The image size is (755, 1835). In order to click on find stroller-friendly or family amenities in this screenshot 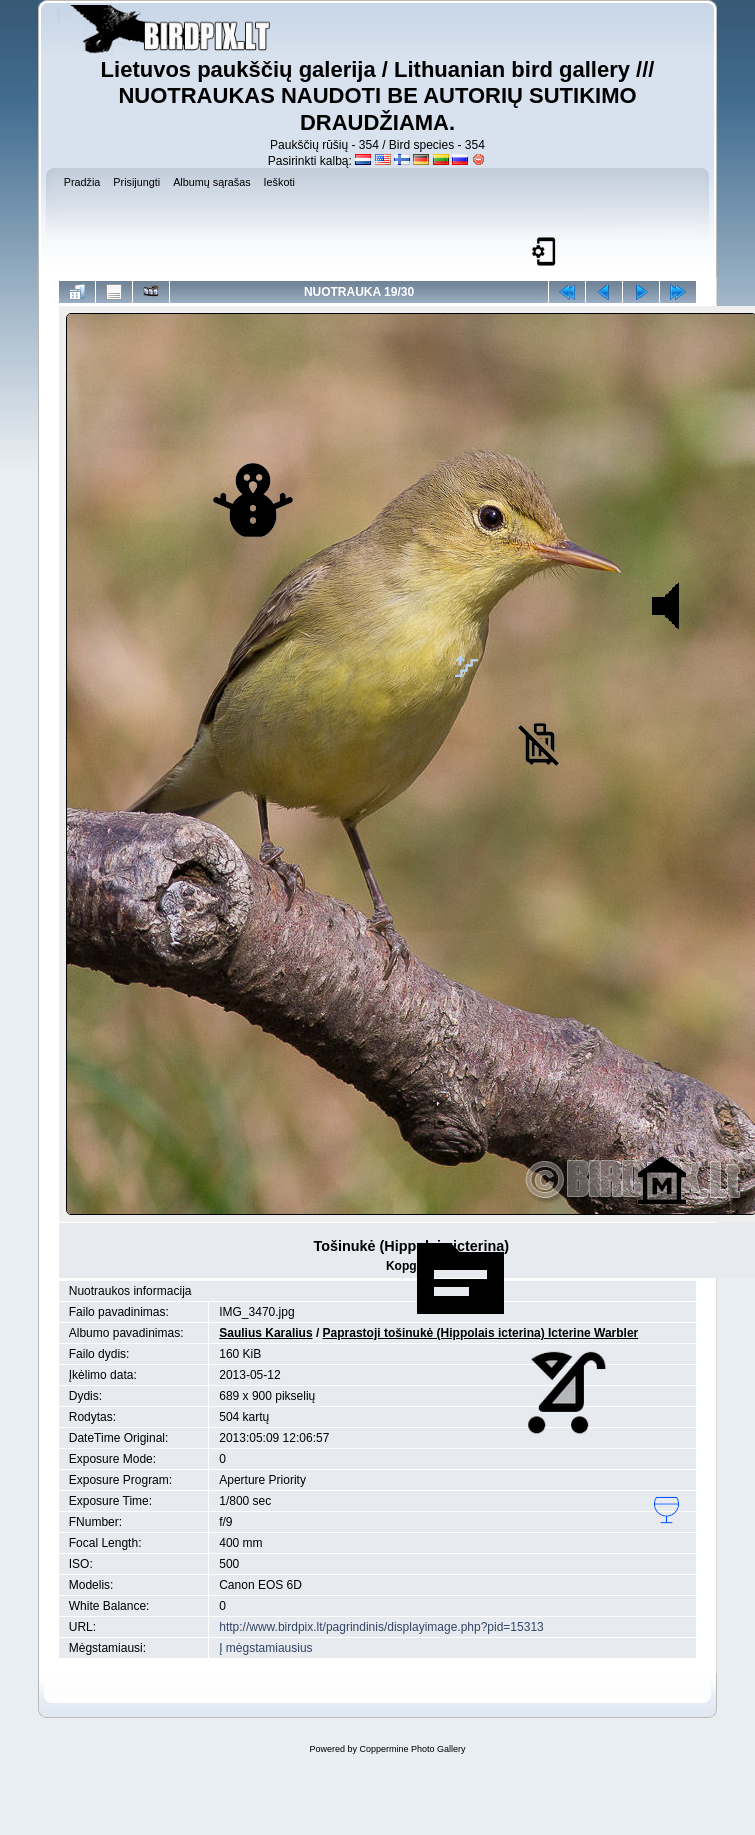, I will do `click(562, 1390)`.